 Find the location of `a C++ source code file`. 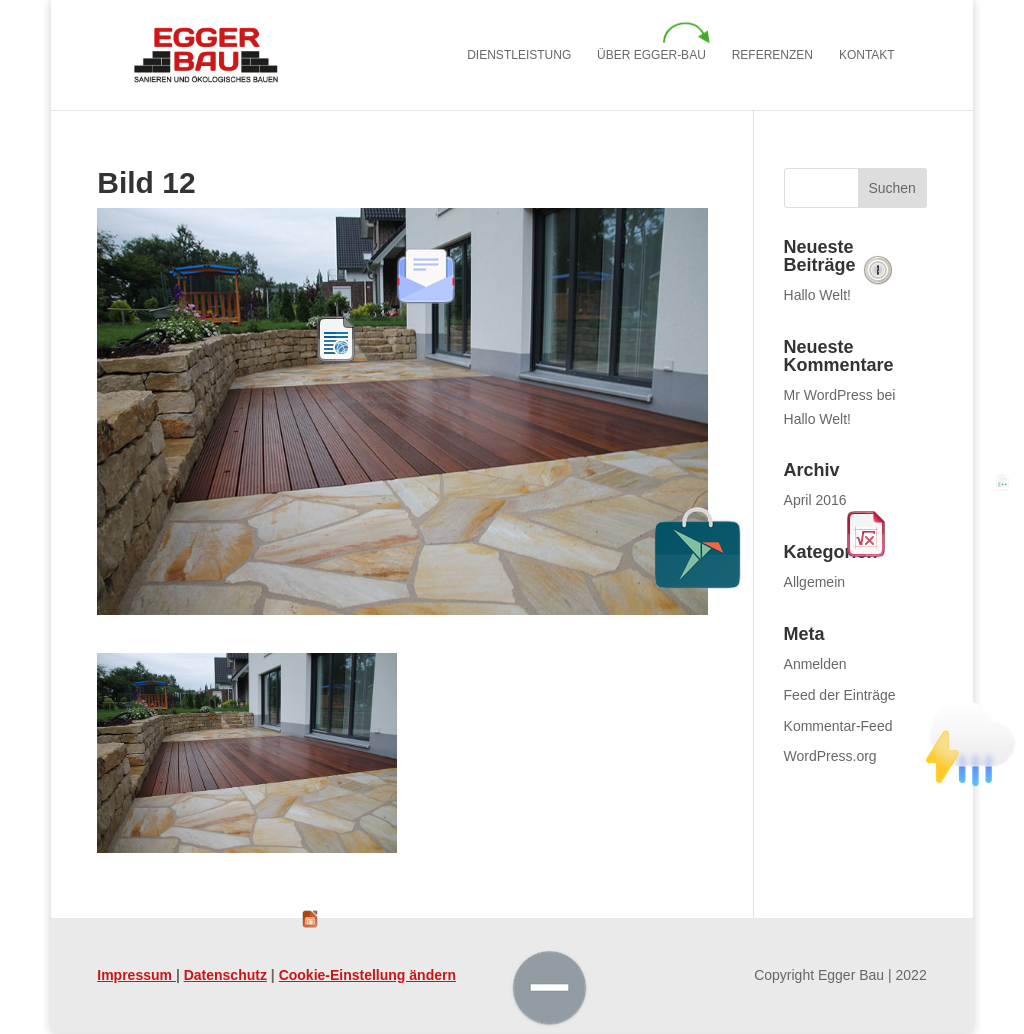

a C++ source code file is located at coordinates (1002, 482).